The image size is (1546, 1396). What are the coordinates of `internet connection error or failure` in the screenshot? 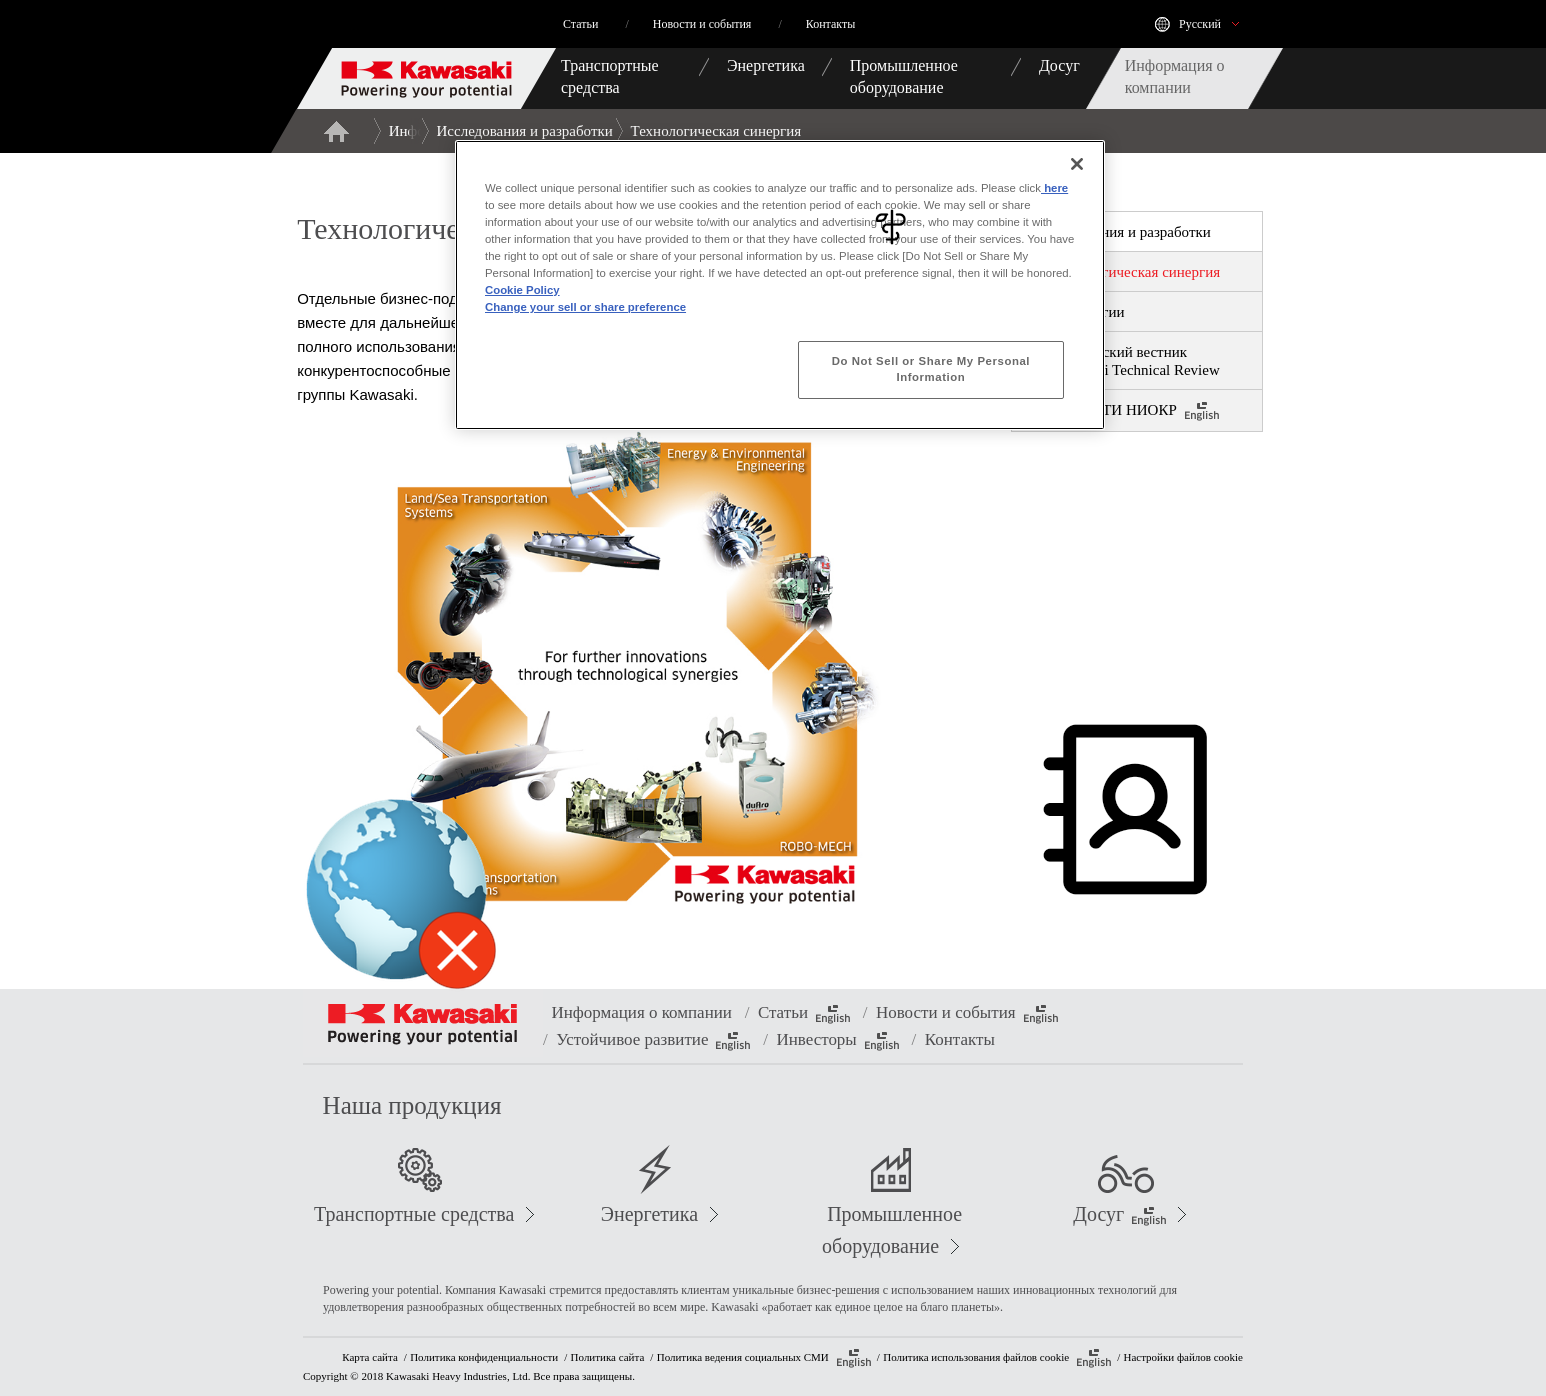 It's located at (396, 889).